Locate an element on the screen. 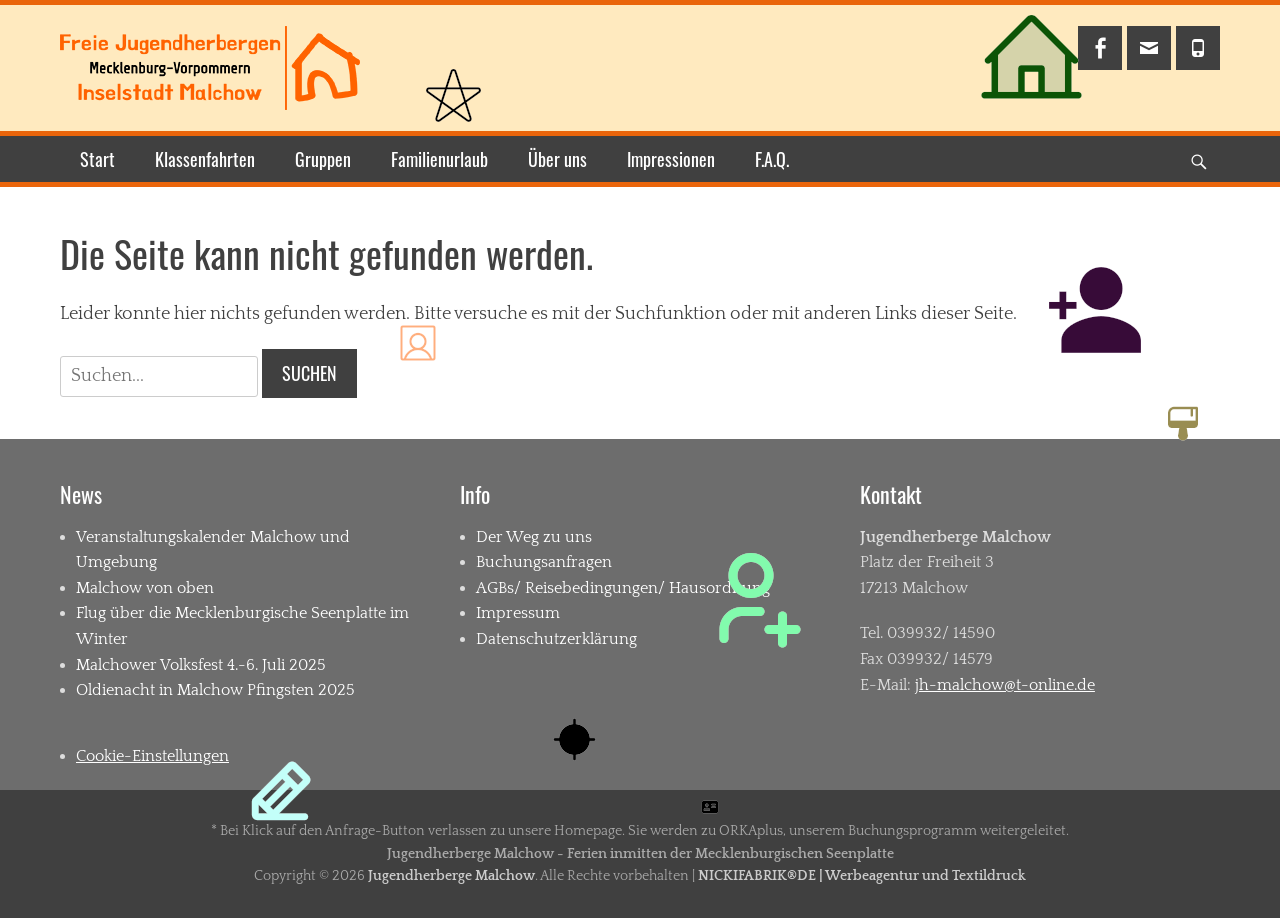 The height and width of the screenshot is (918, 1280). center map on current location is located at coordinates (574, 739).